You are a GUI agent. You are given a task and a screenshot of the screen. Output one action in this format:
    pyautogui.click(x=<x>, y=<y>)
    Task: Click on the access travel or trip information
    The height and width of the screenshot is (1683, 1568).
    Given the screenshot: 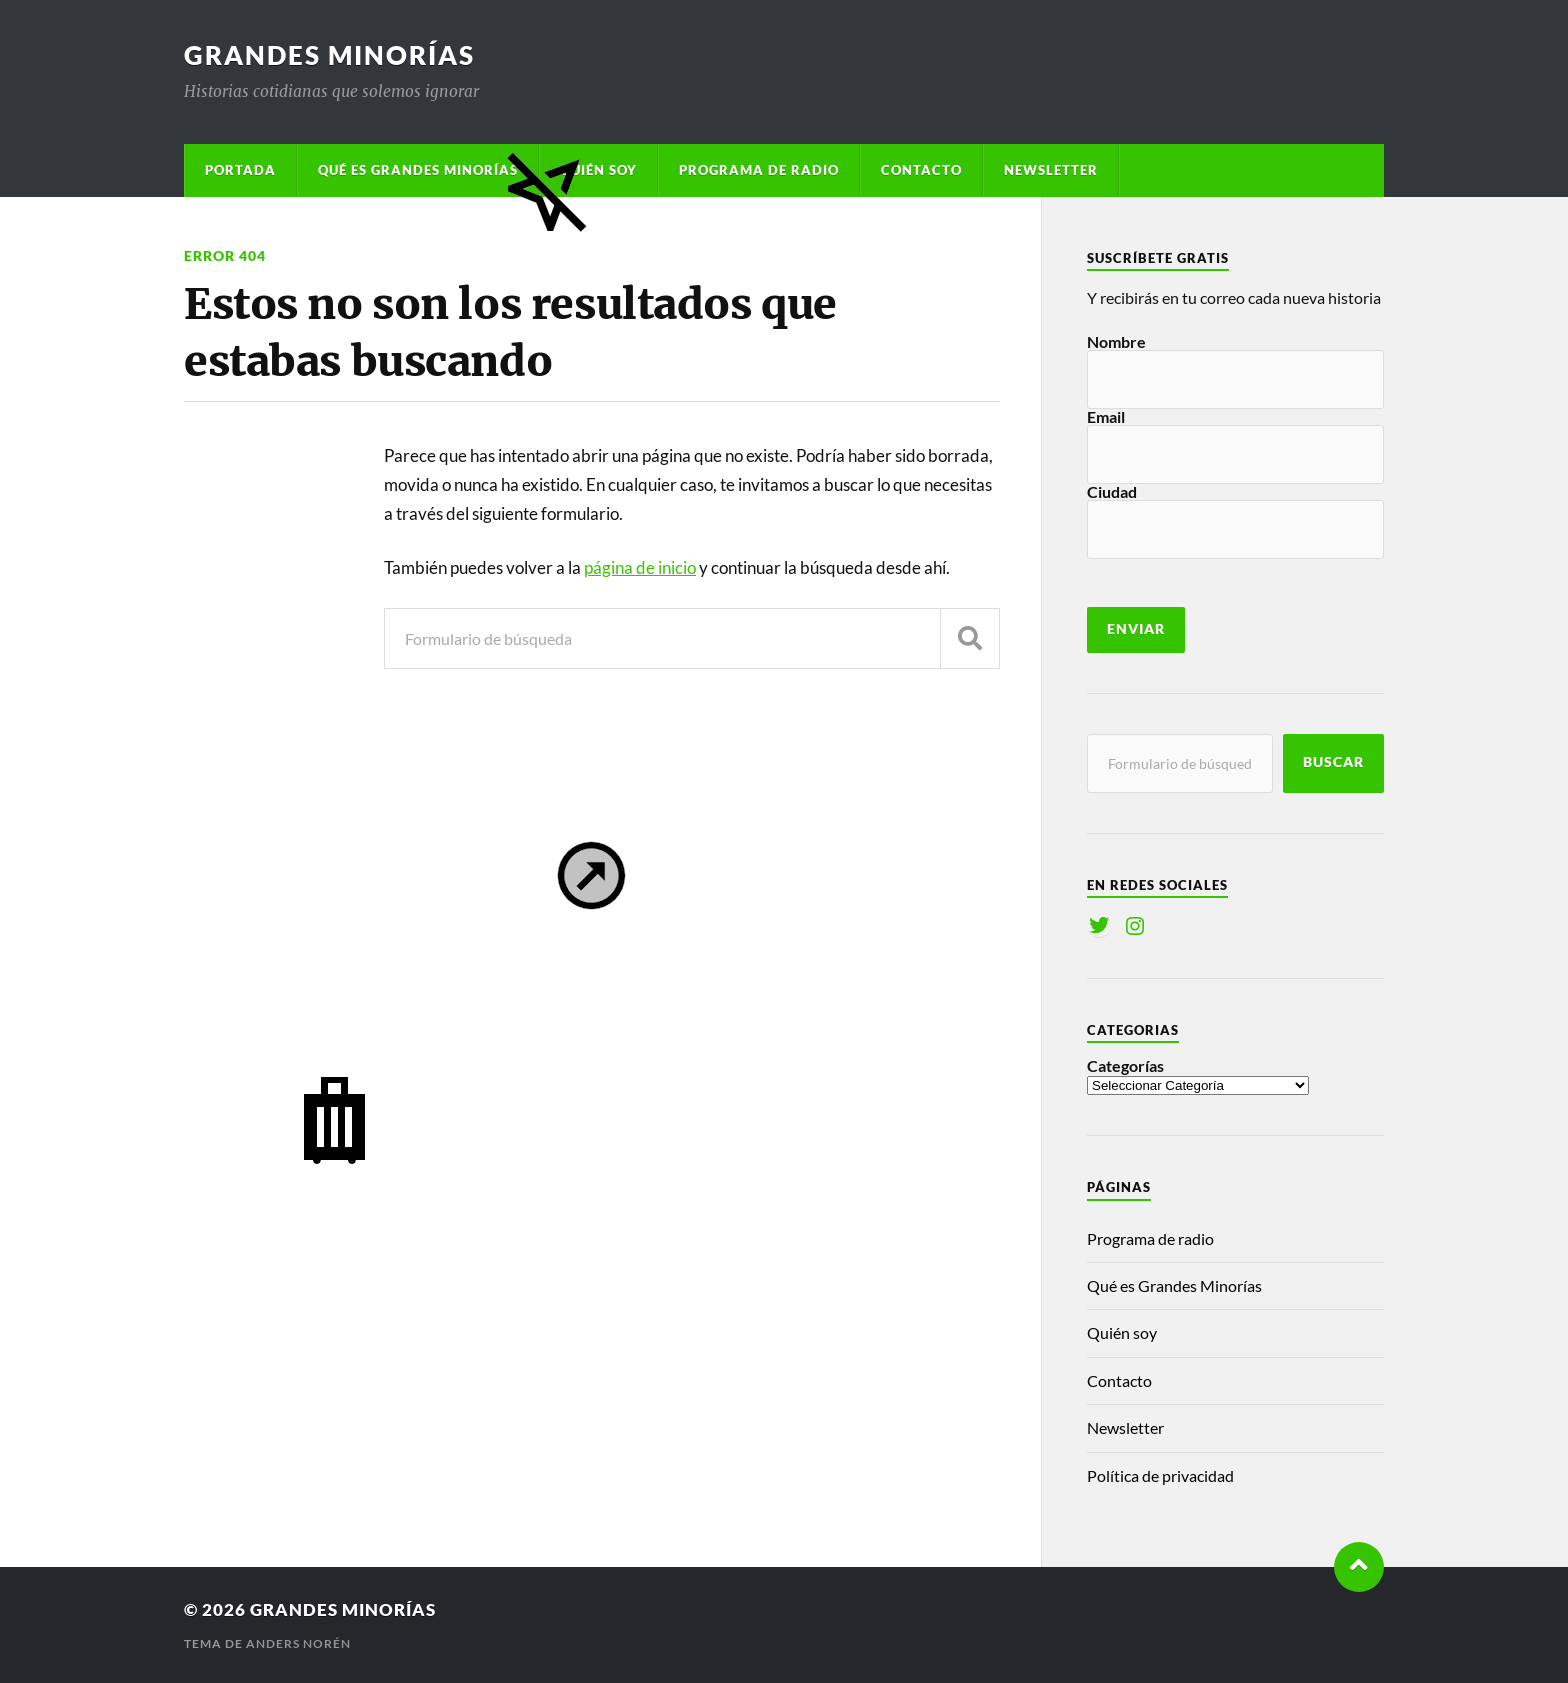 What is the action you would take?
    pyautogui.click(x=334, y=1120)
    